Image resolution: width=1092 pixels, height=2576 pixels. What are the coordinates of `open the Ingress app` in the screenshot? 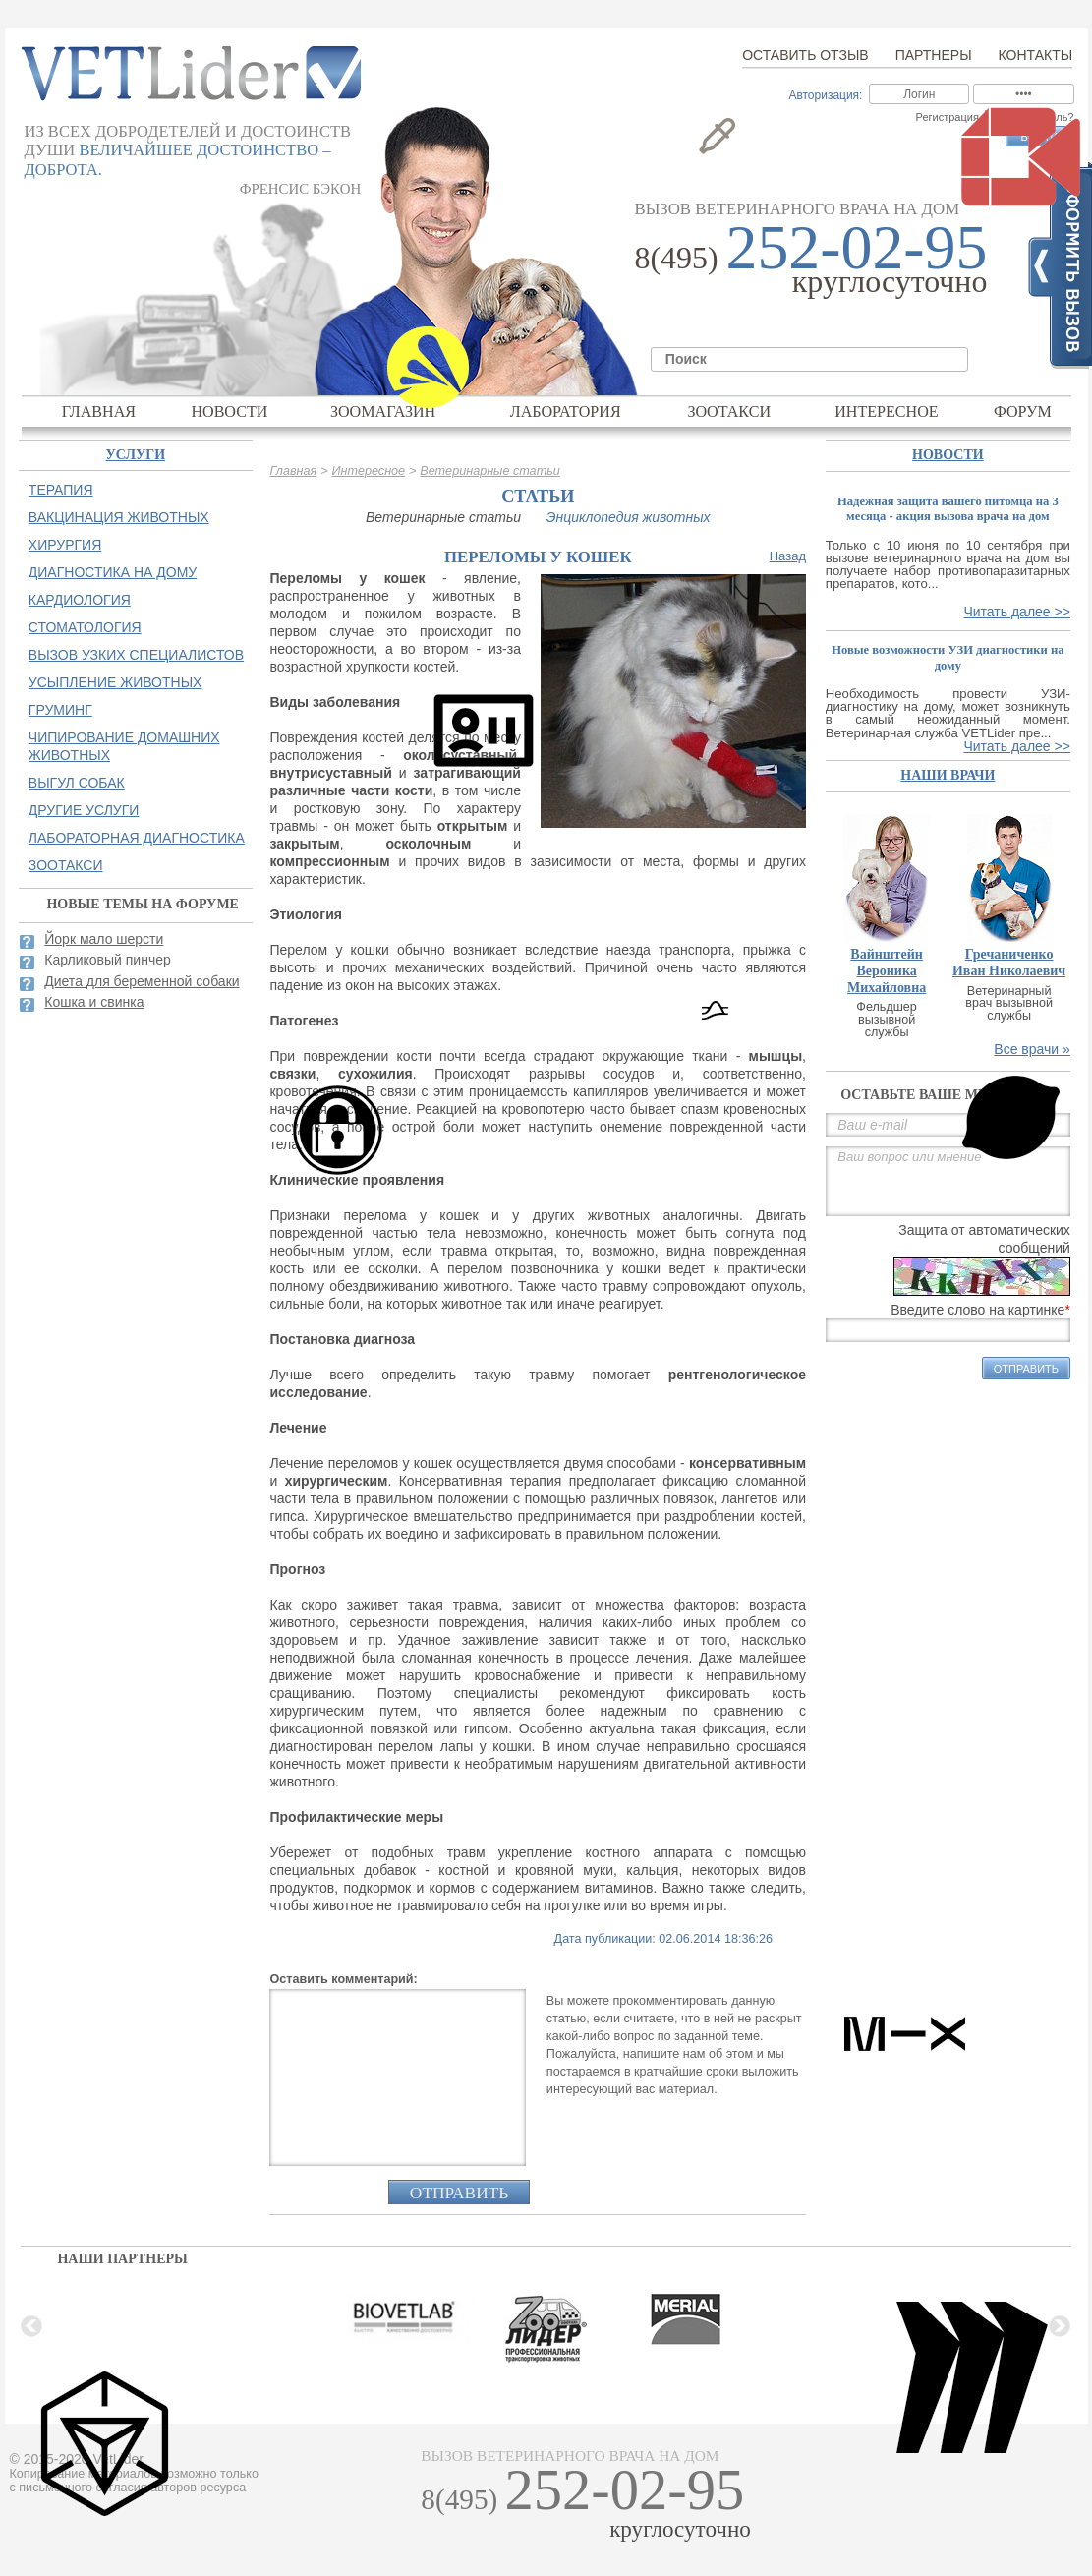 It's located at (104, 2443).